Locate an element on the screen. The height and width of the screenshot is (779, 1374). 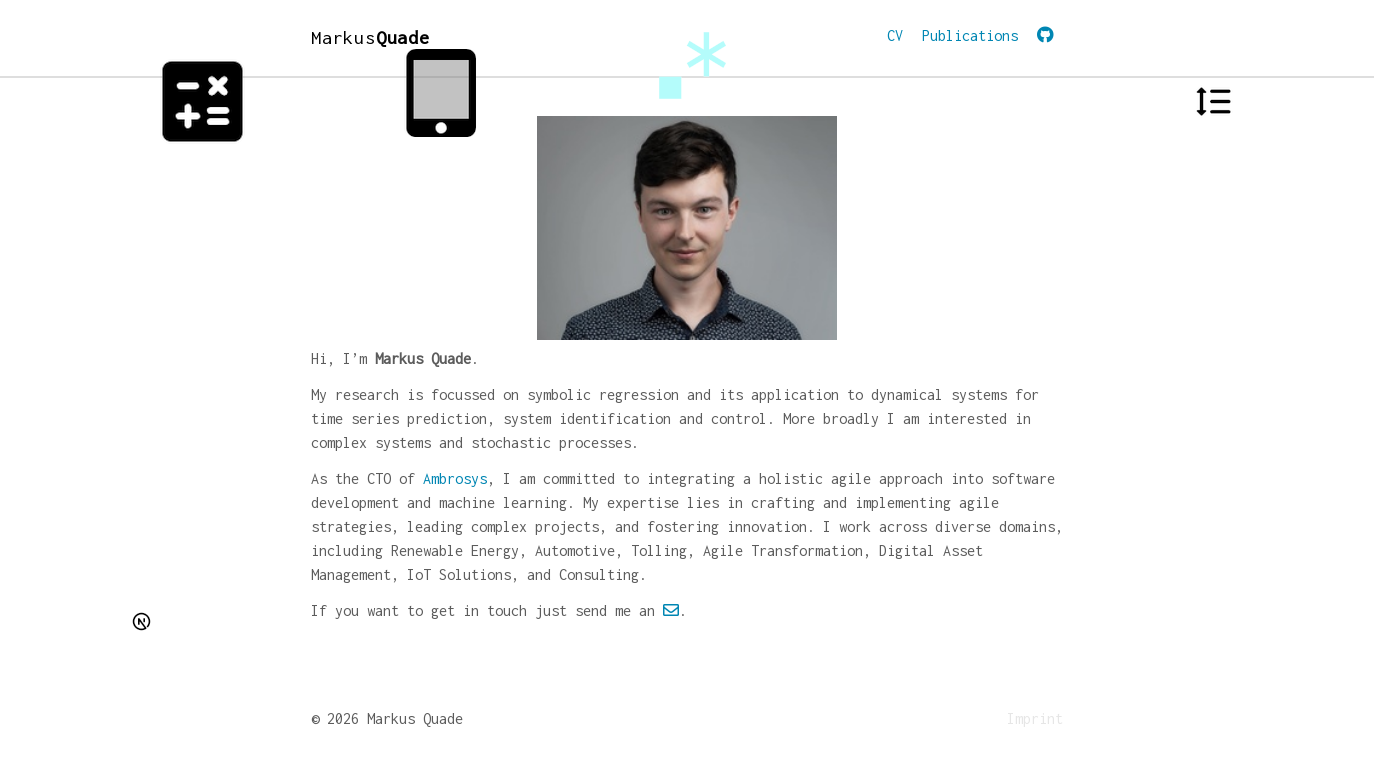
Next.js framework logo is located at coordinates (141, 621).